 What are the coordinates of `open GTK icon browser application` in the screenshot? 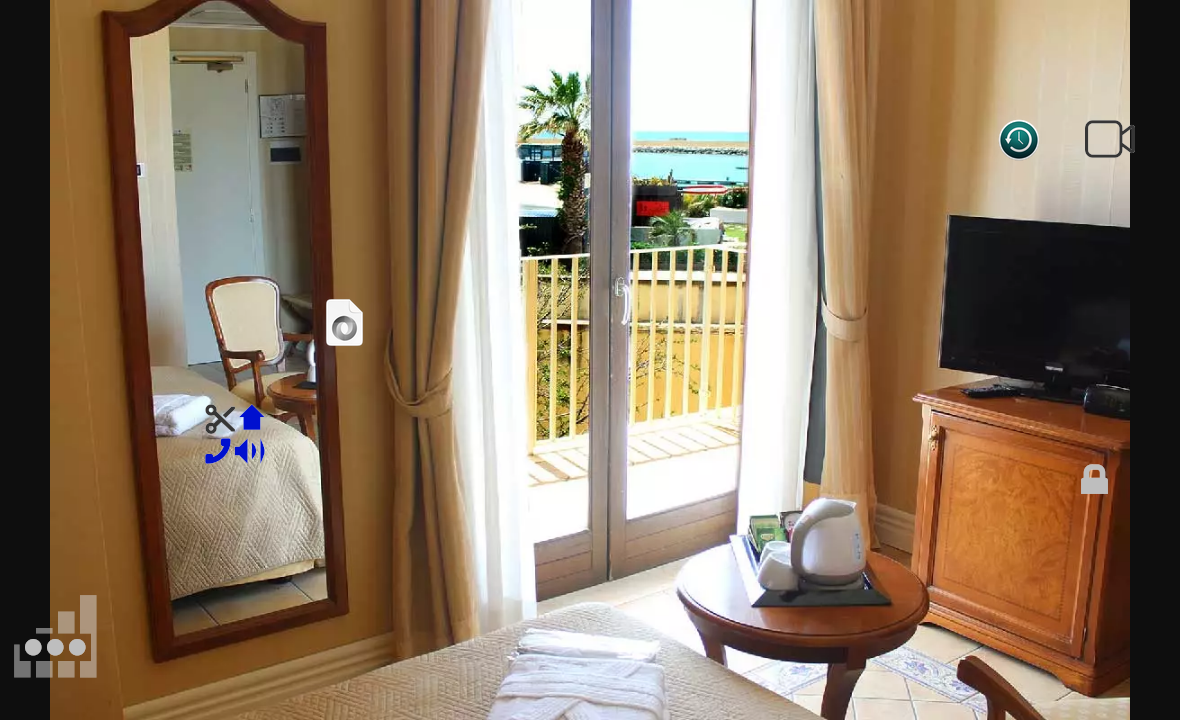 It's located at (235, 434).